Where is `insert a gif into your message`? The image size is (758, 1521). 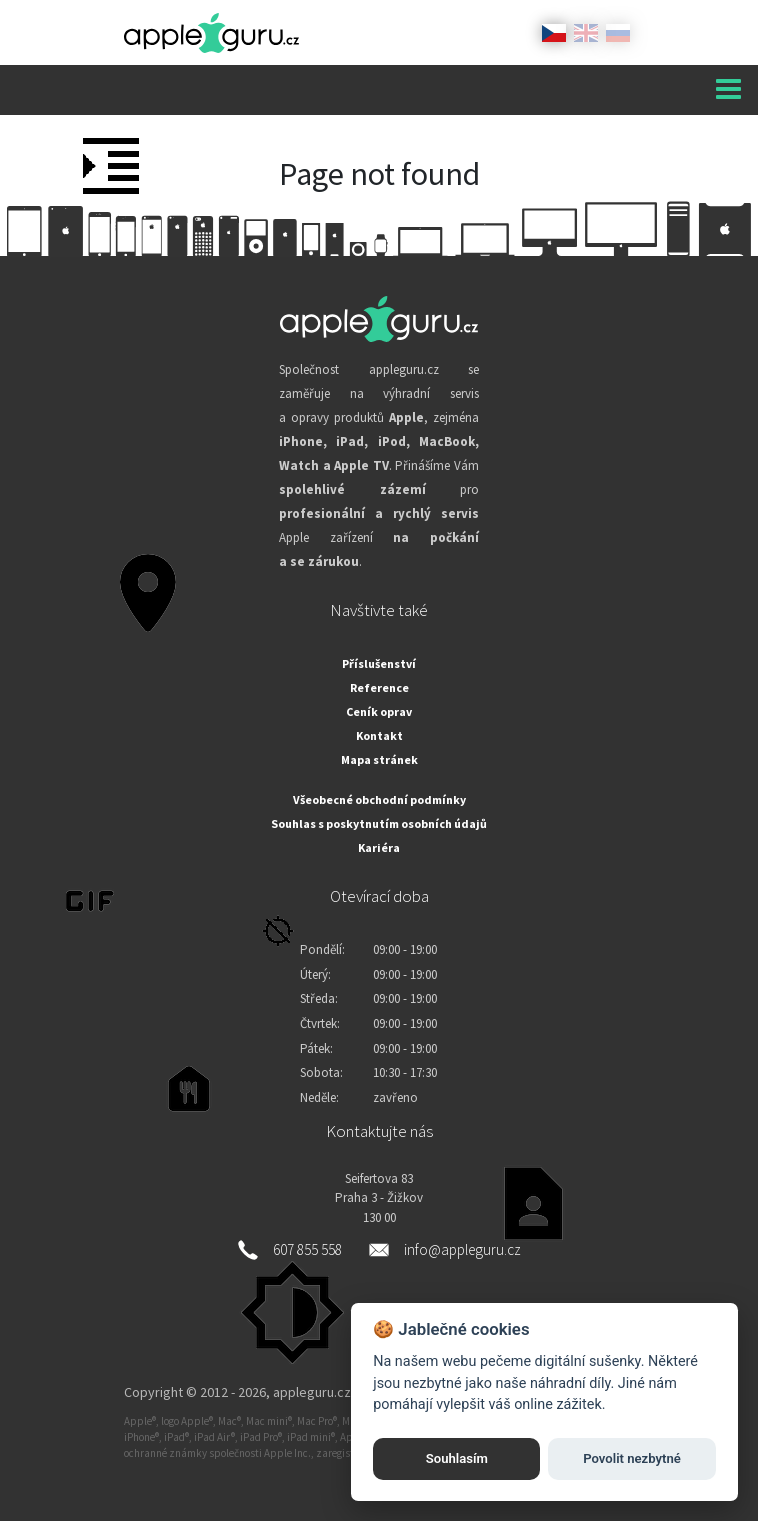 insert a gif into your message is located at coordinates (90, 901).